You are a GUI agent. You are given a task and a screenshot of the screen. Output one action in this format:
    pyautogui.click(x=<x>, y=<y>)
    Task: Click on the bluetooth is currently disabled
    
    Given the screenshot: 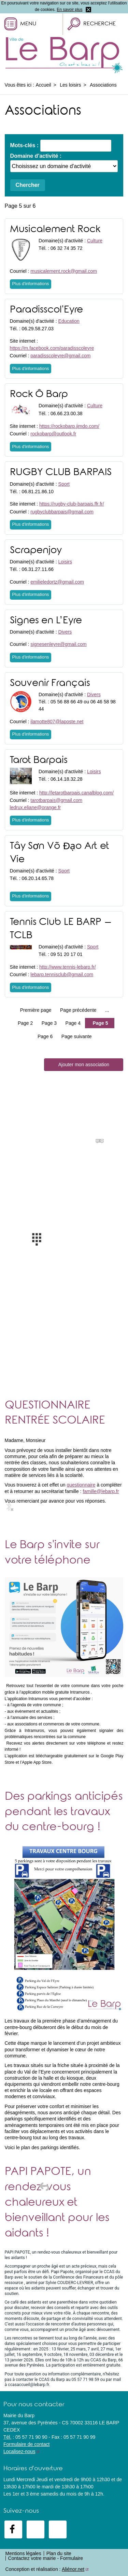 What is the action you would take?
    pyautogui.click(x=9, y=1507)
    